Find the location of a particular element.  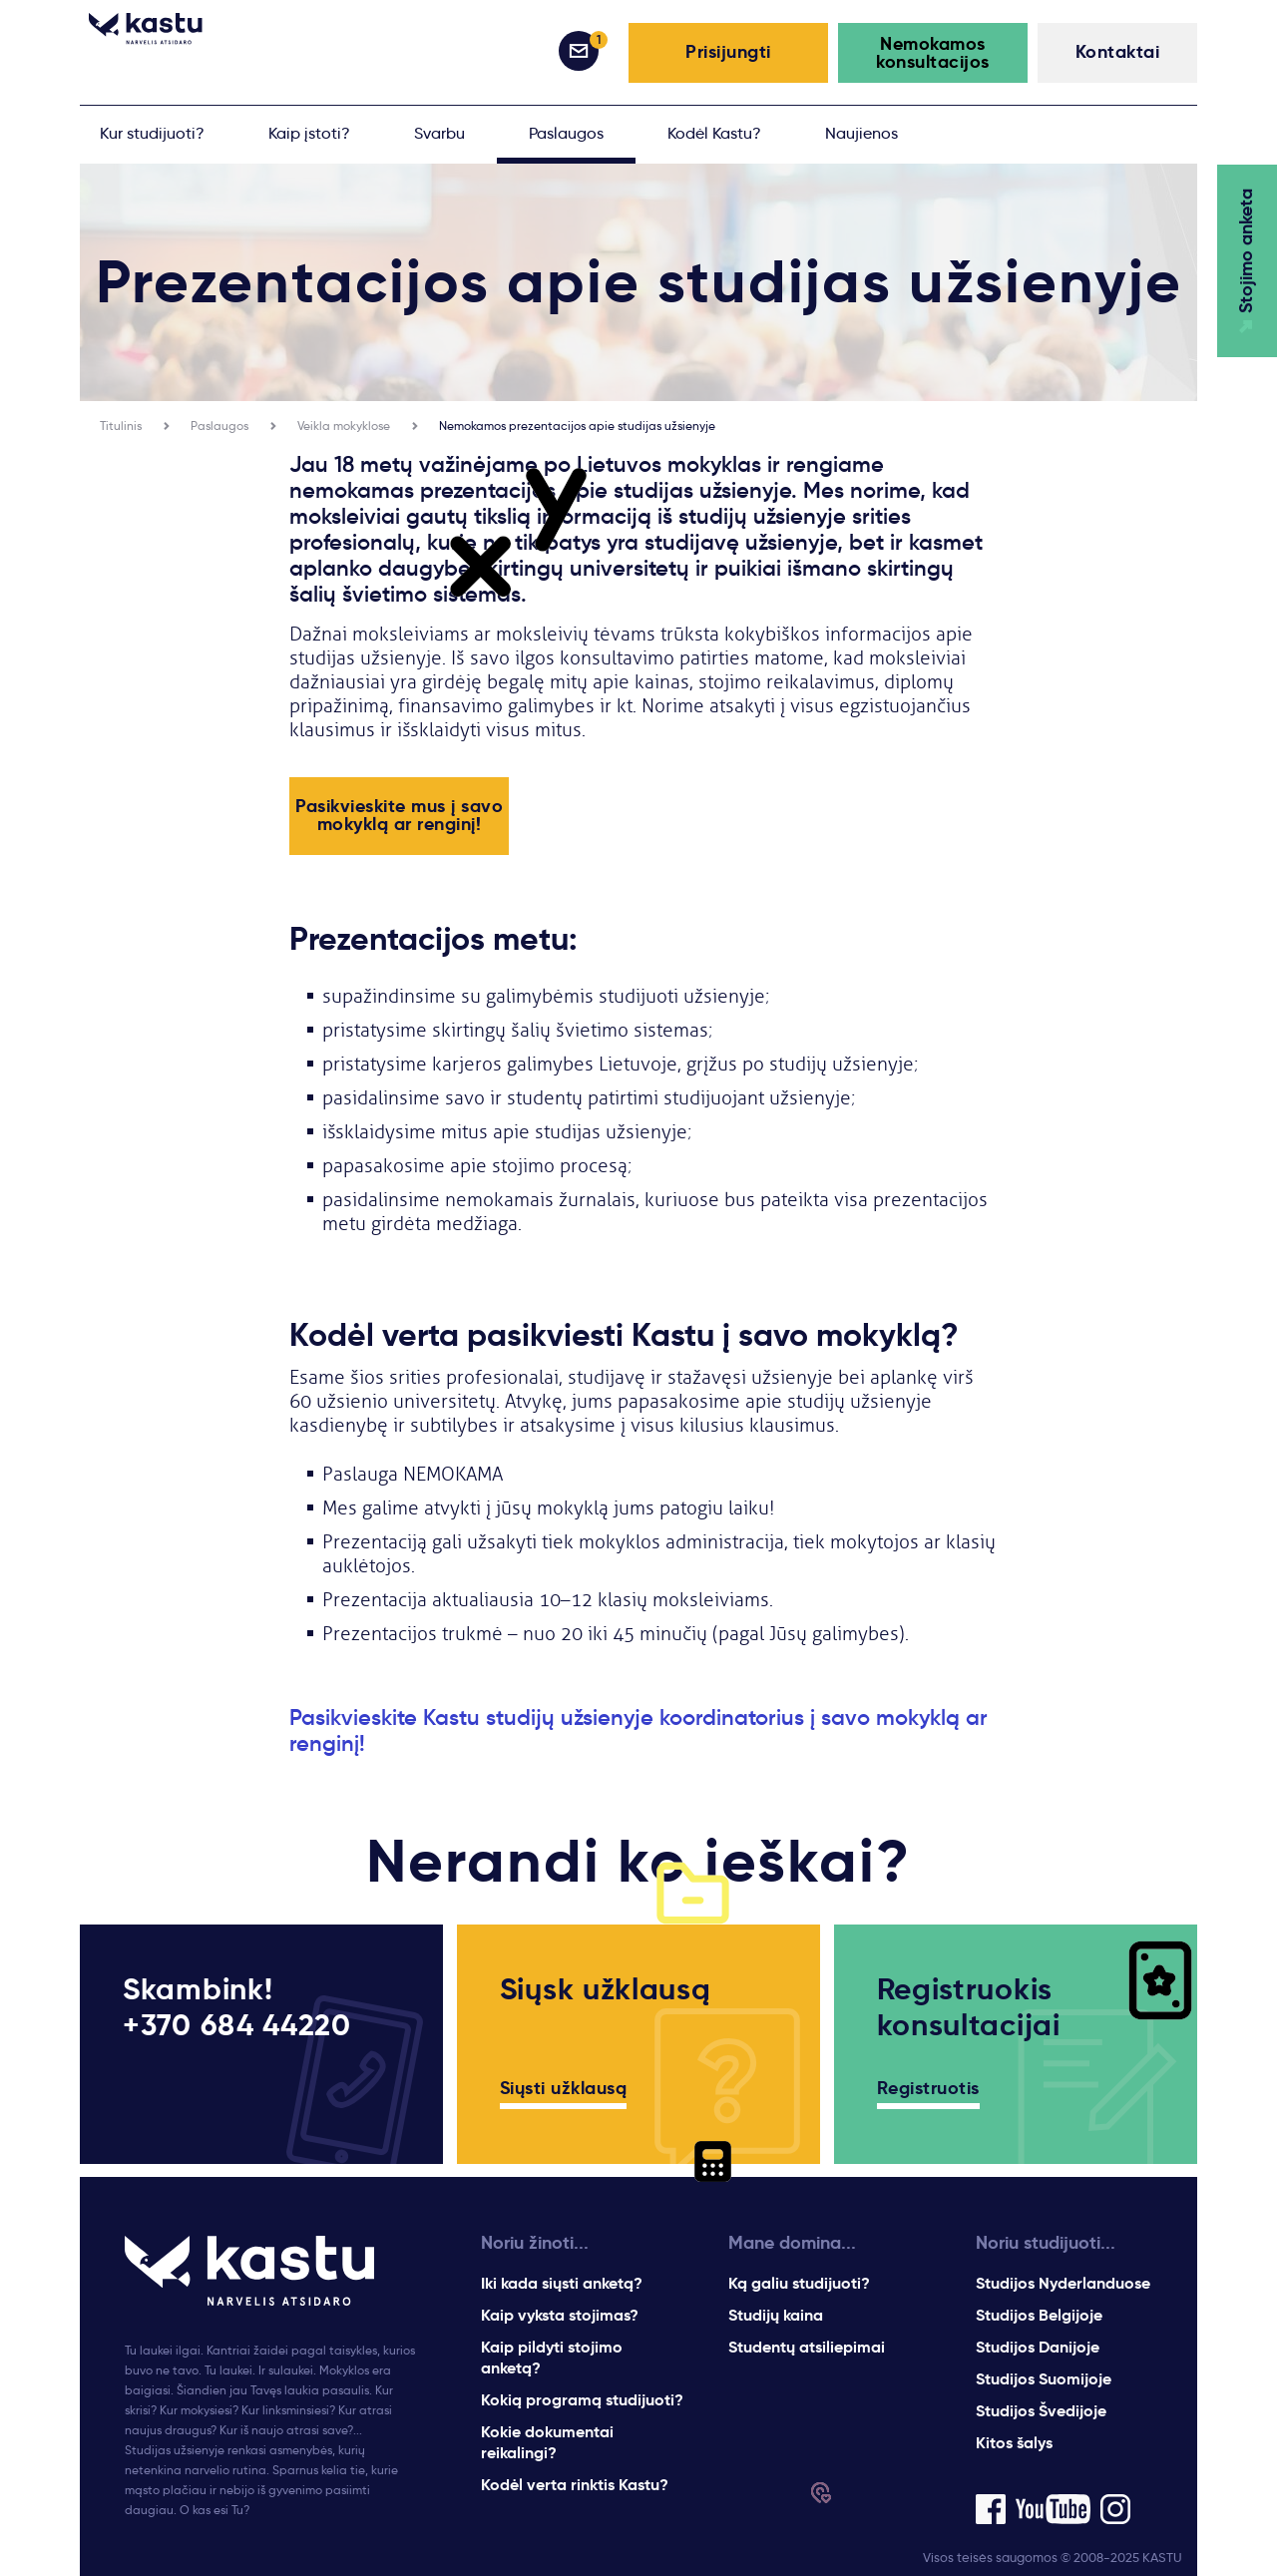

calculate x raised to the power of y is located at coordinates (511, 544).